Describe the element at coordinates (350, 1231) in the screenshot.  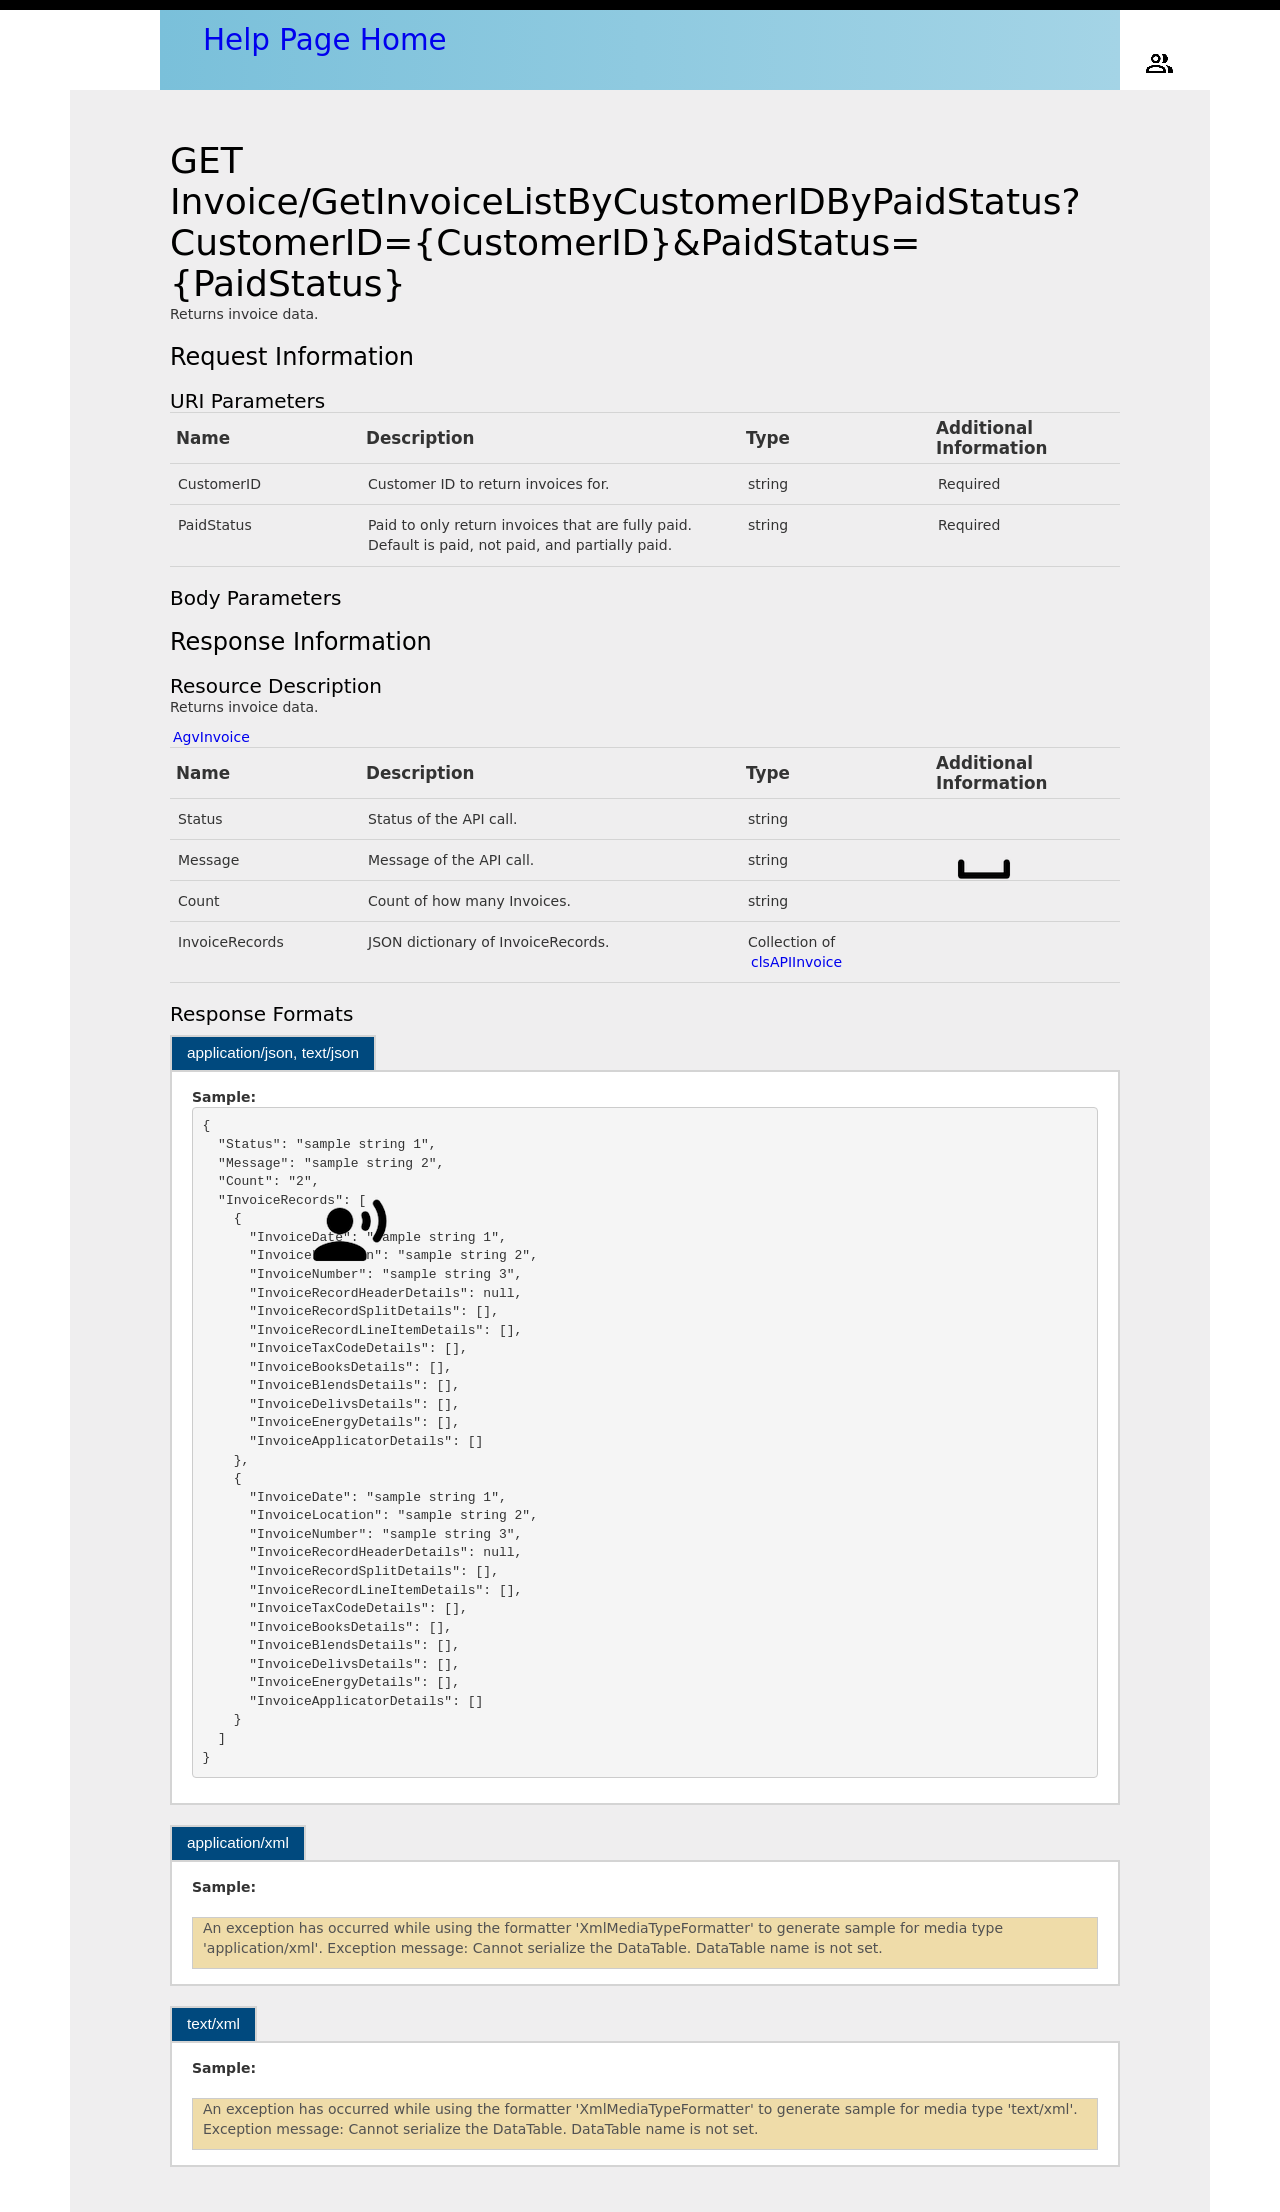
I see `activate voice recording or dictation` at that location.